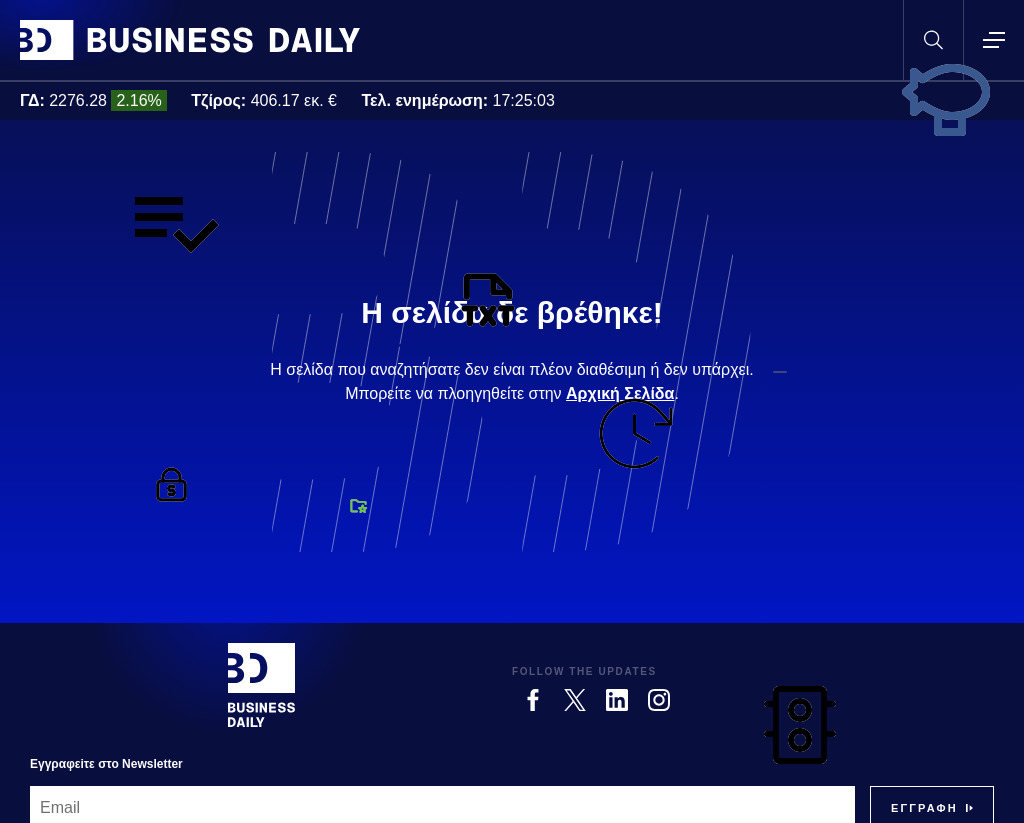 The image size is (1024, 823). I want to click on airship or blimp transportation option, so click(946, 100).